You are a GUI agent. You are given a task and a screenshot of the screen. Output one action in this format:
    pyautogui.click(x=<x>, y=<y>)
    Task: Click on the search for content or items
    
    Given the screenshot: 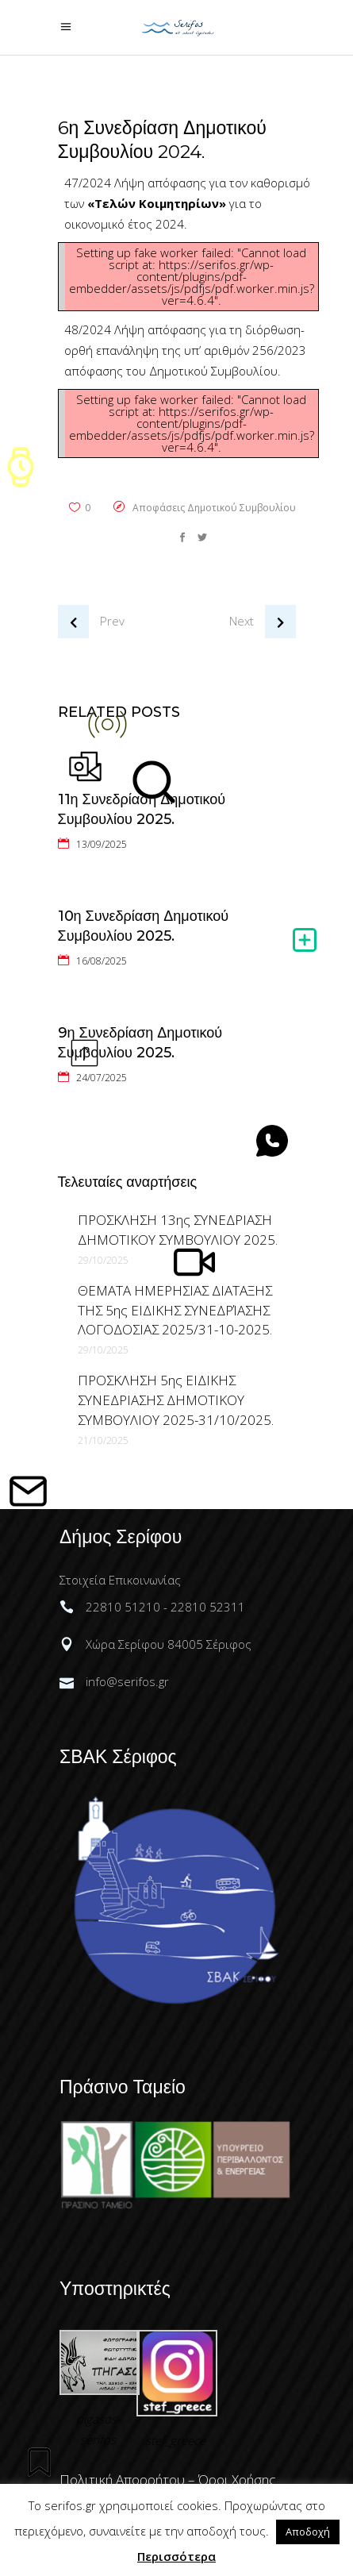 What is the action you would take?
    pyautogui.click(x=154, y=782)
    